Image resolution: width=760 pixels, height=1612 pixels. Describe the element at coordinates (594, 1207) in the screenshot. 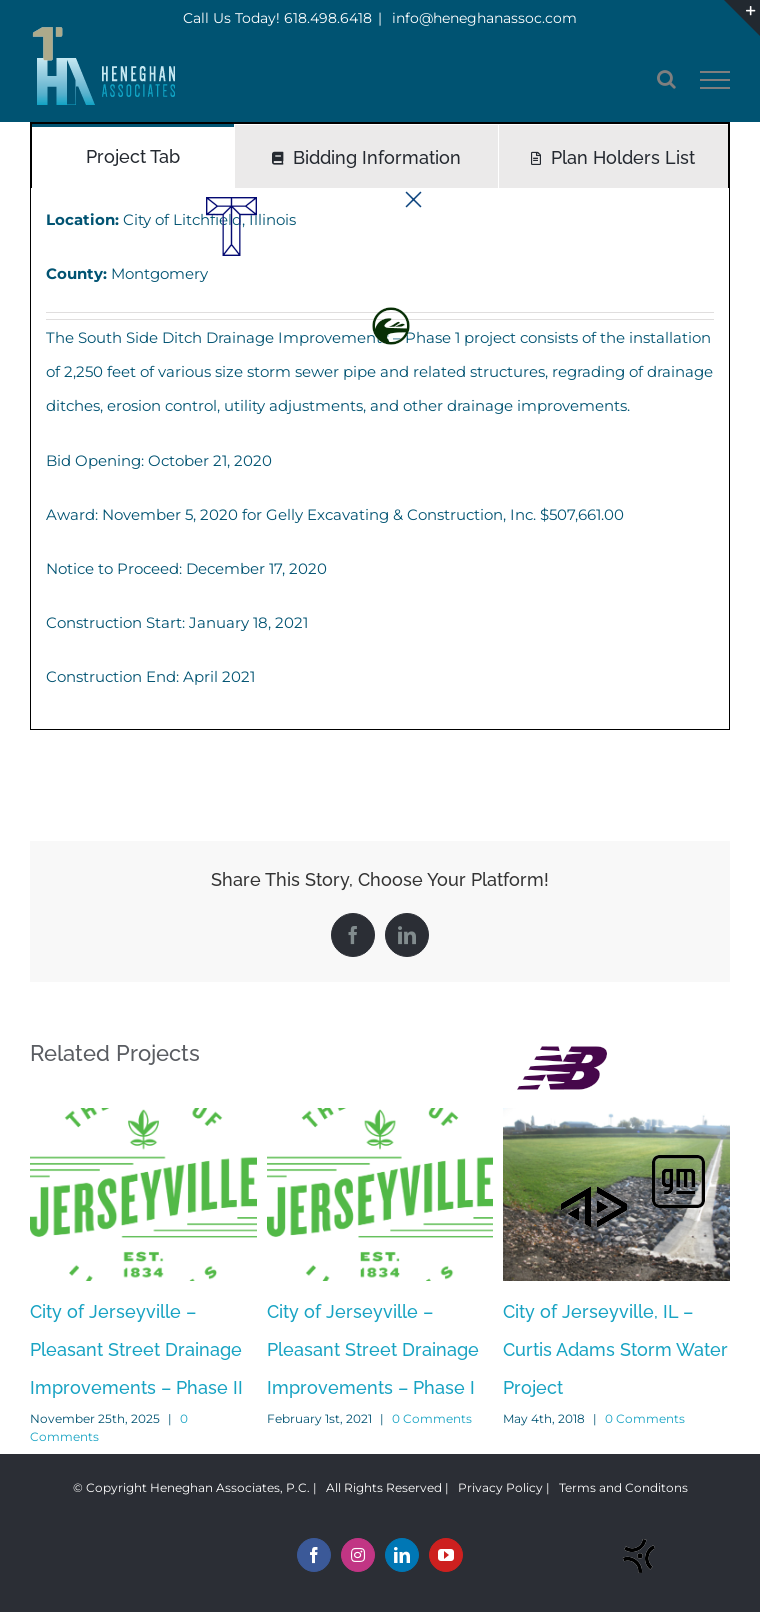

I see `activitypub protocol logo` at that location.